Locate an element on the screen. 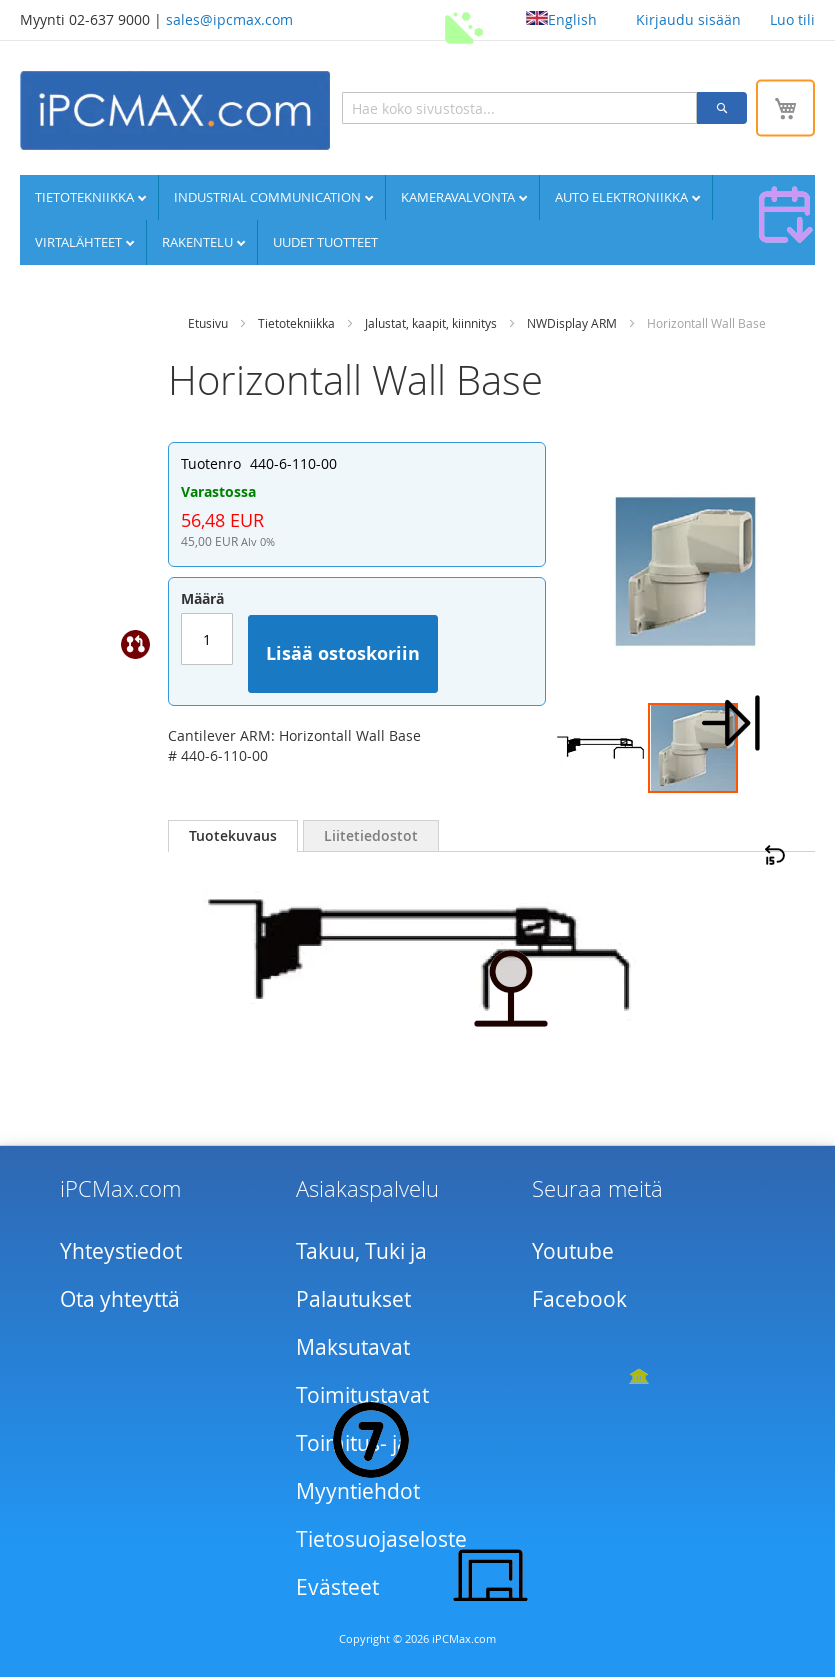  open whiteboard or presentation mode is located at coordinates (490, 1576).